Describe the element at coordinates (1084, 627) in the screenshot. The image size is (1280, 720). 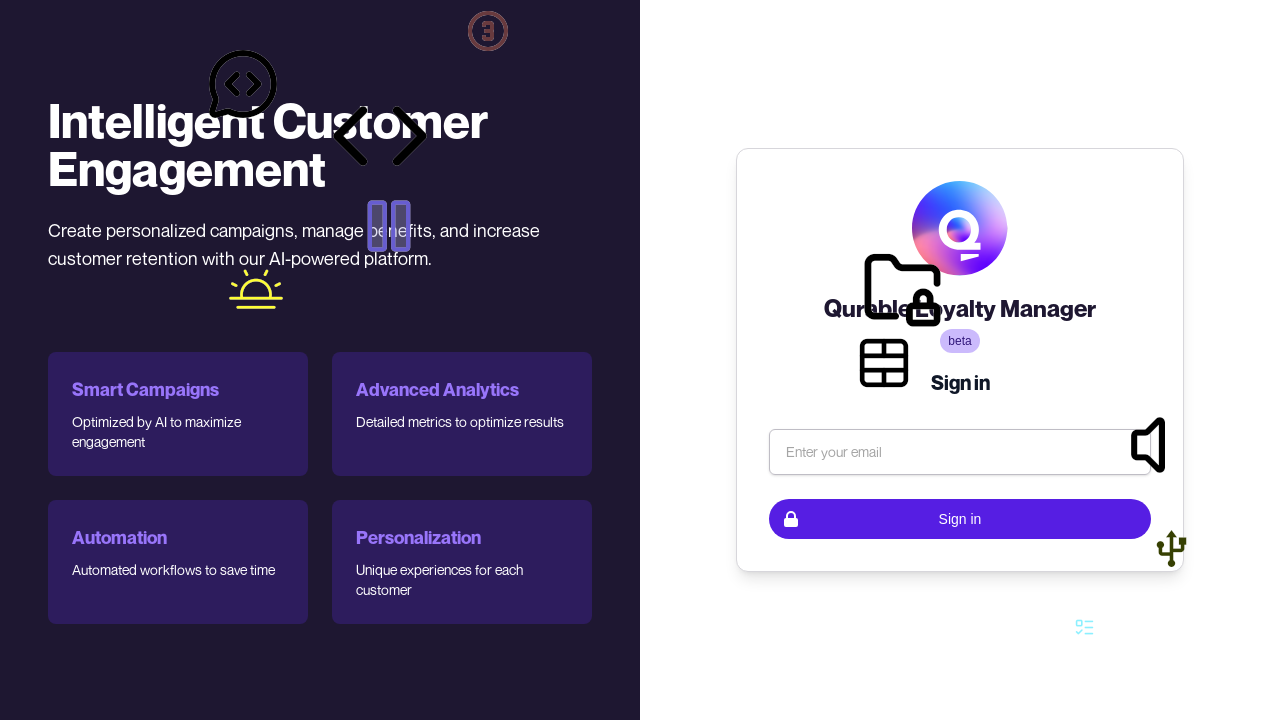
I see `view your to-do list` at that location.